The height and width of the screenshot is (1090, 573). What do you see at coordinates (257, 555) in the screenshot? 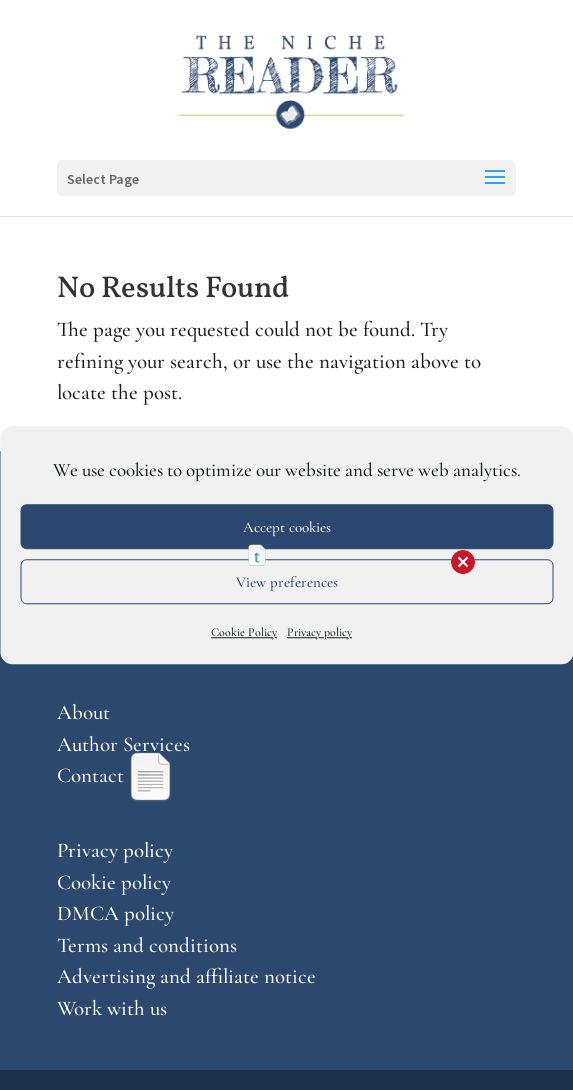
I see `a typst document file` at bounding box center [257, 555].